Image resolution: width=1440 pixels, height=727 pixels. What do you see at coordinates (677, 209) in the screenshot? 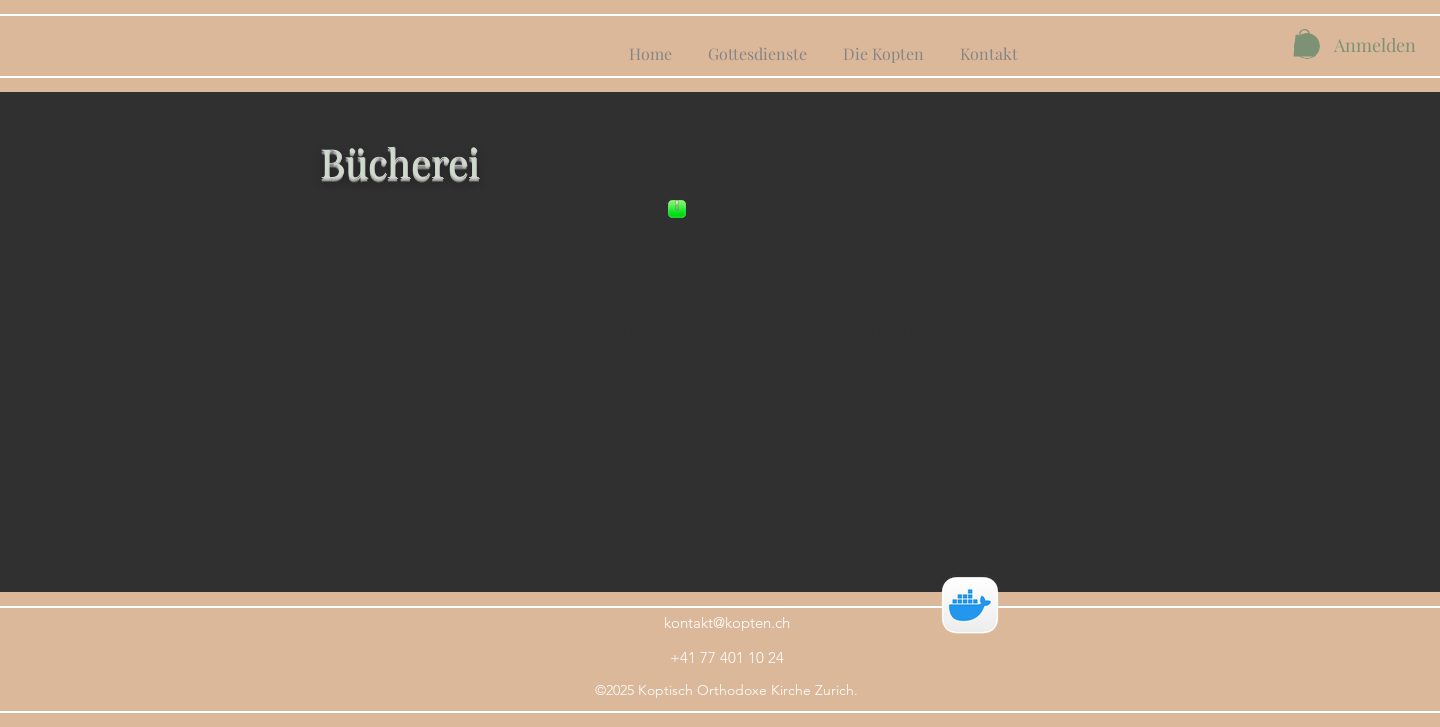
I see `open Archive Utility to compress or extract files` at bounding box center [677, 209].